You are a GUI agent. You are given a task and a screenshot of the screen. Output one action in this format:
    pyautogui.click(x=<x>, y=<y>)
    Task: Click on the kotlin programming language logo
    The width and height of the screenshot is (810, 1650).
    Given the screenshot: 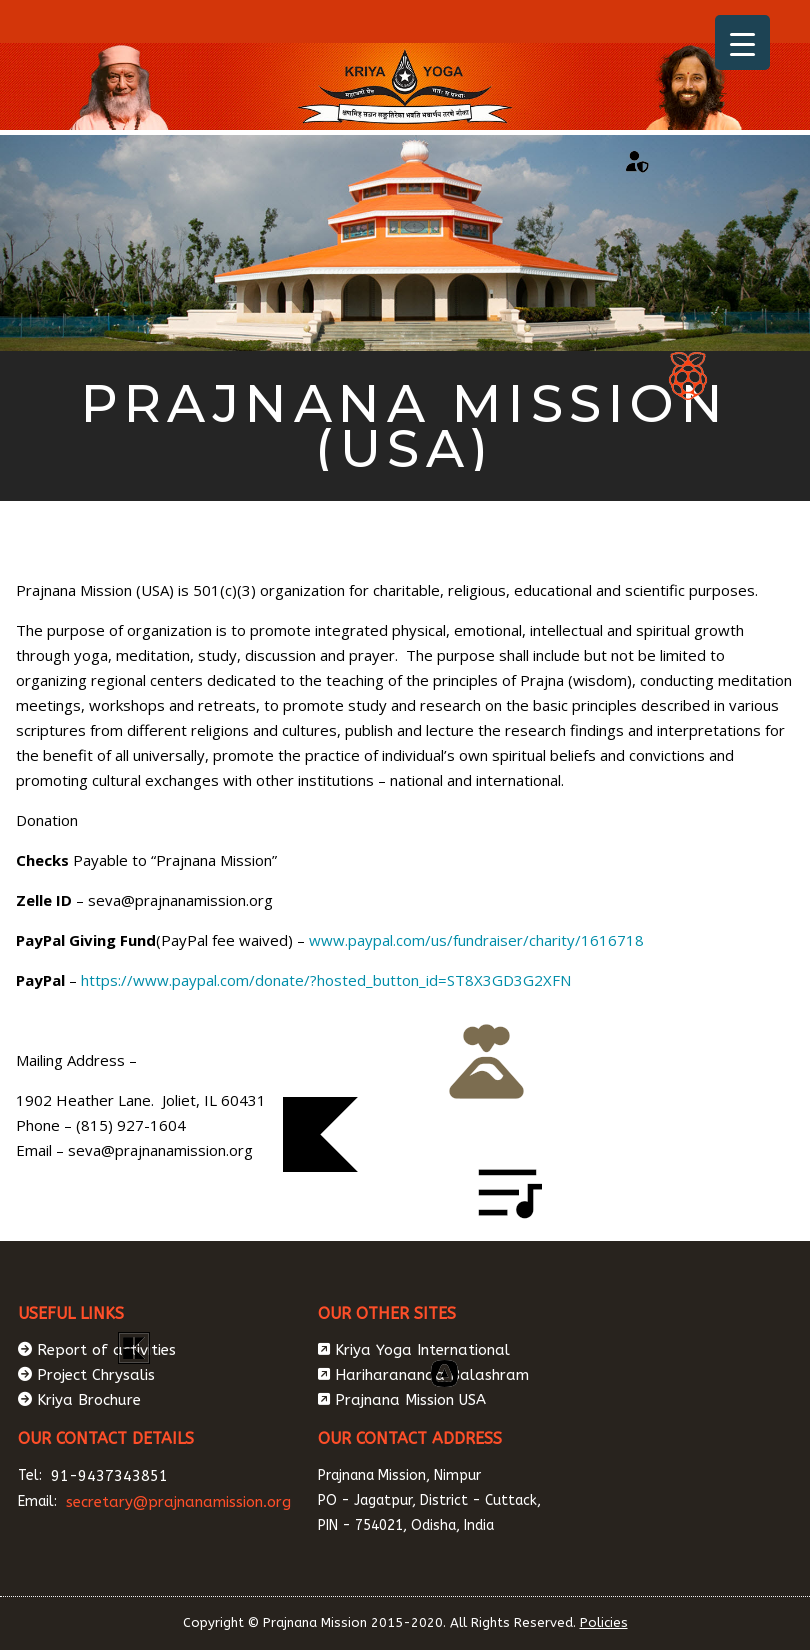 What is the action you would take?
    pyautogui.click(x=320, y=1134)
    